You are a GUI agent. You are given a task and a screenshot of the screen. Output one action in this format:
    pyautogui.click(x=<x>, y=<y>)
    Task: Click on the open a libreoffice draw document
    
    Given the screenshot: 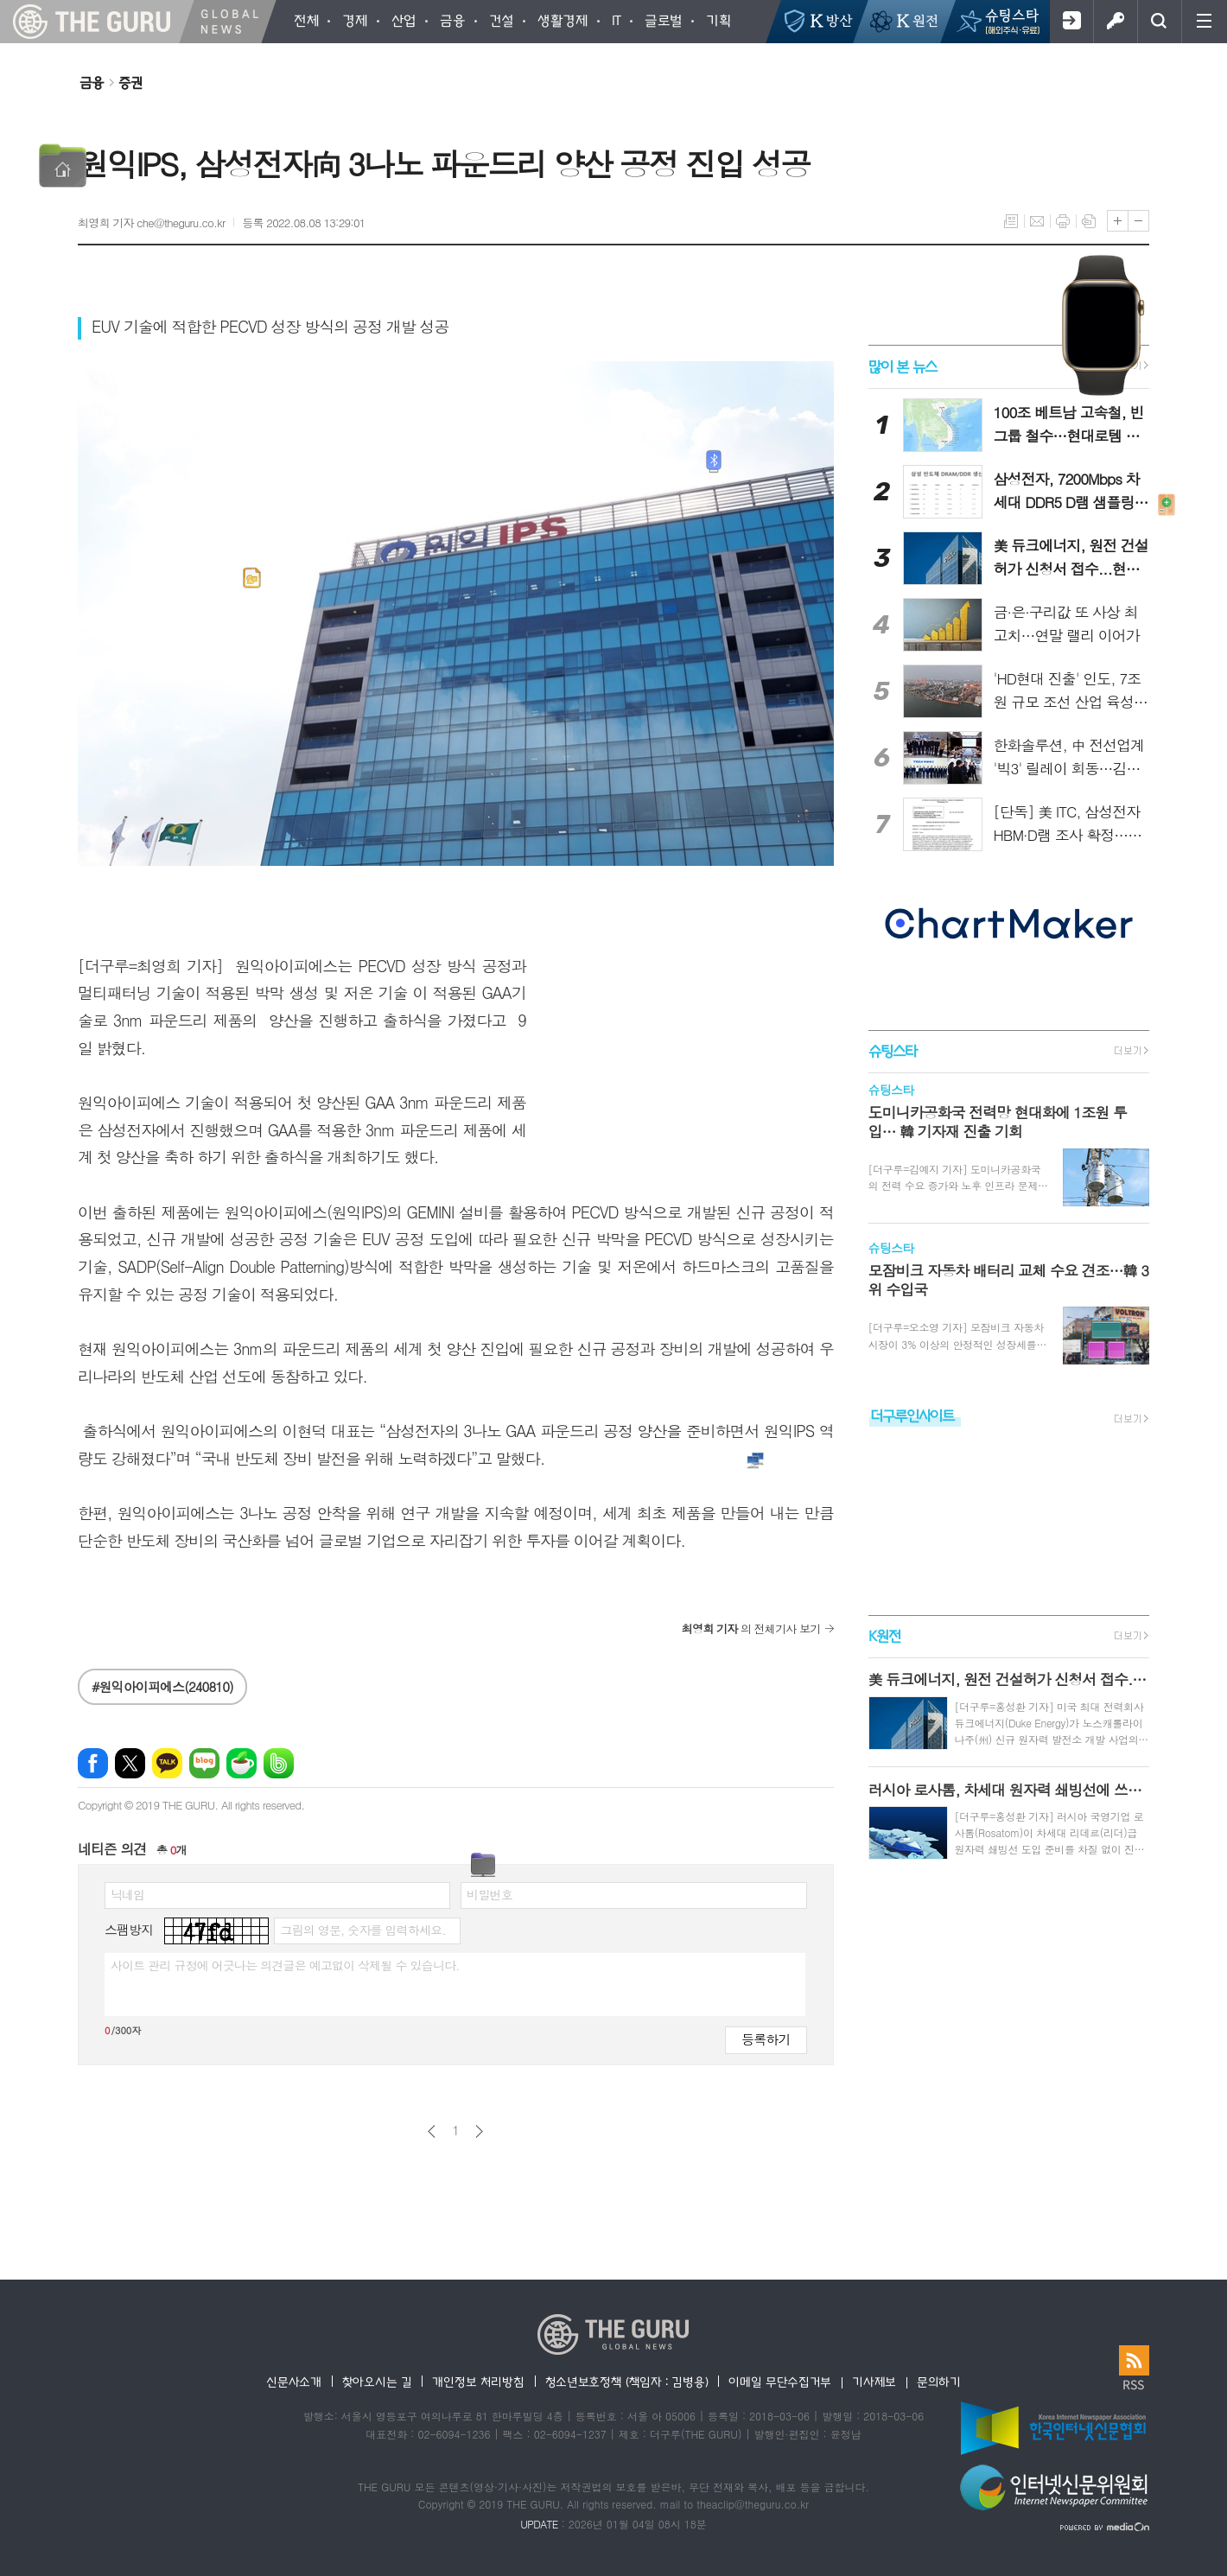 What is the action you would take?
    pyautogui.click(x=251, y=577)
    